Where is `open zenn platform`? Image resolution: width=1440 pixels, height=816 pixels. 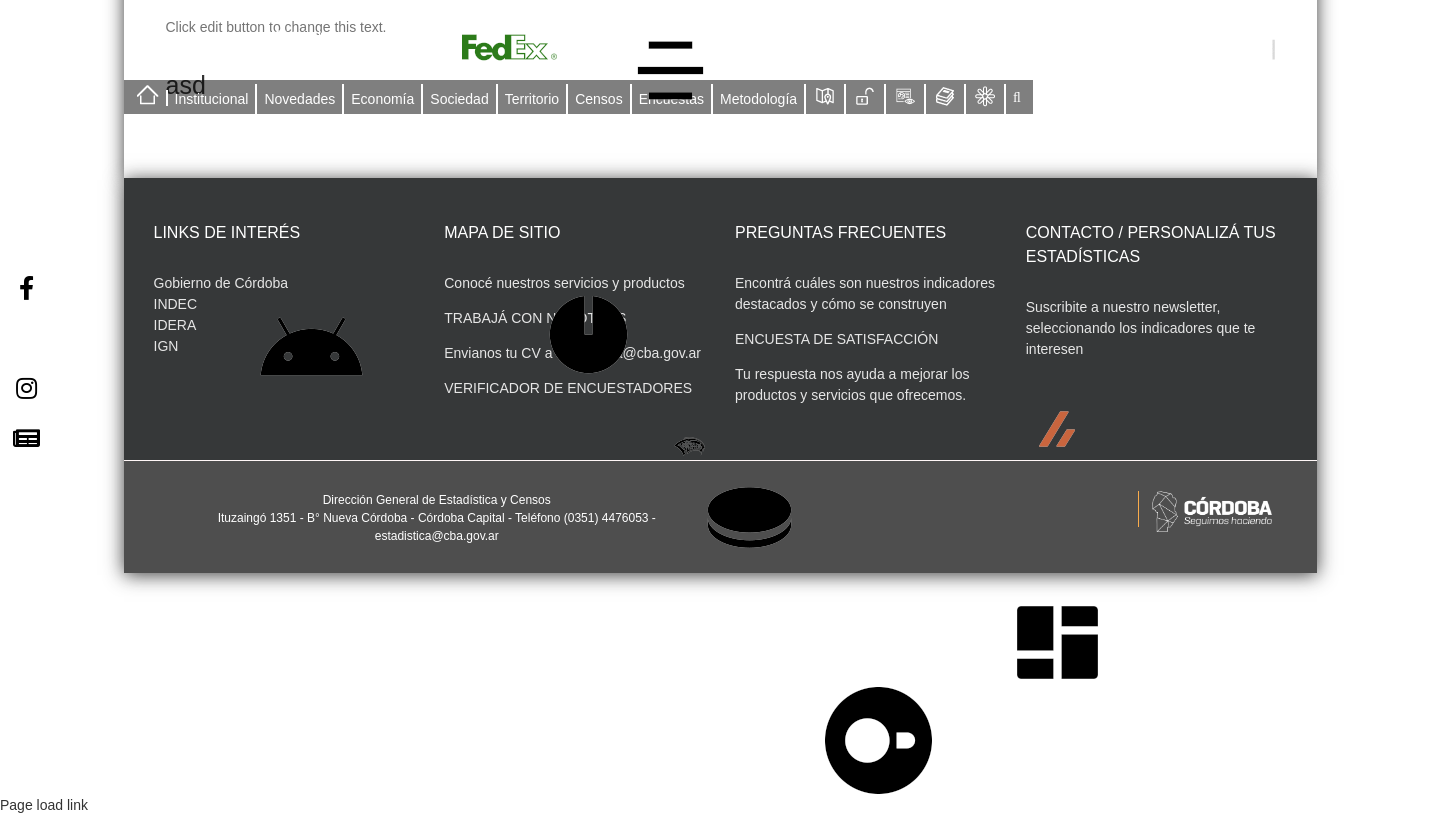
open zenn platform is located at coordinates (1057, 429).